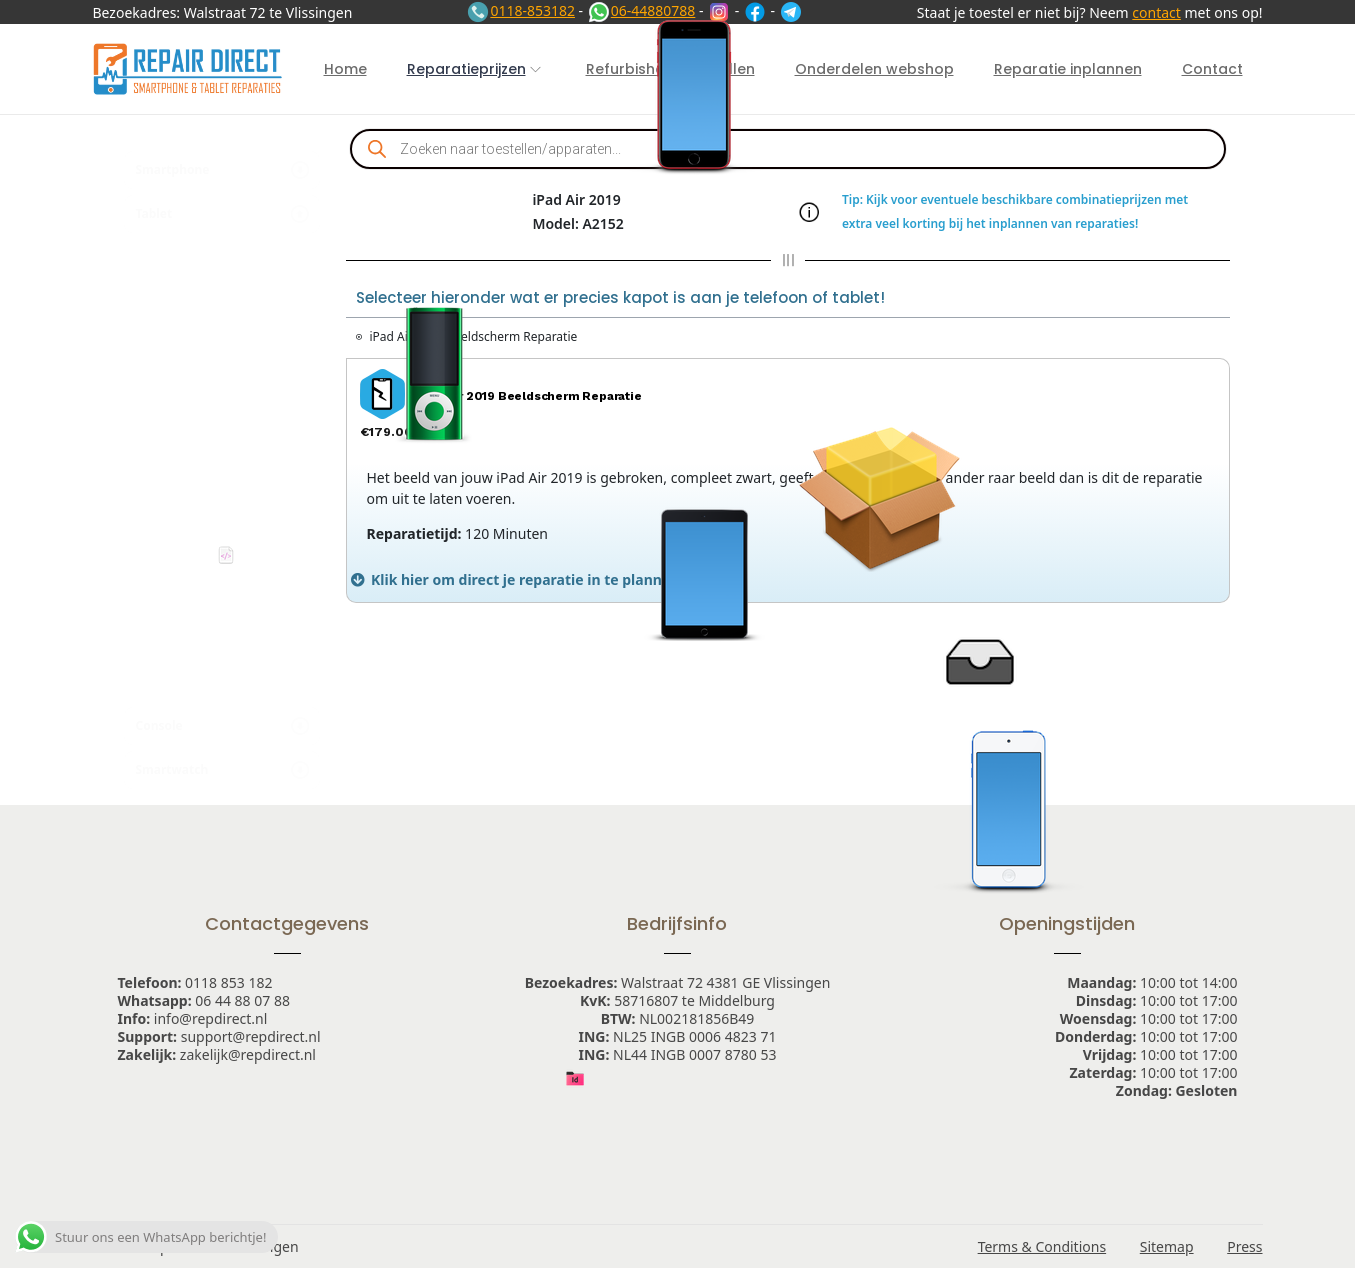 The height and width of the screenshot is (1268, 1355). What do you see at coordinates (1009, 812) in the screenshot?
I see `indicates a connected iPod Touch device` at bounding box center [1009, 812].